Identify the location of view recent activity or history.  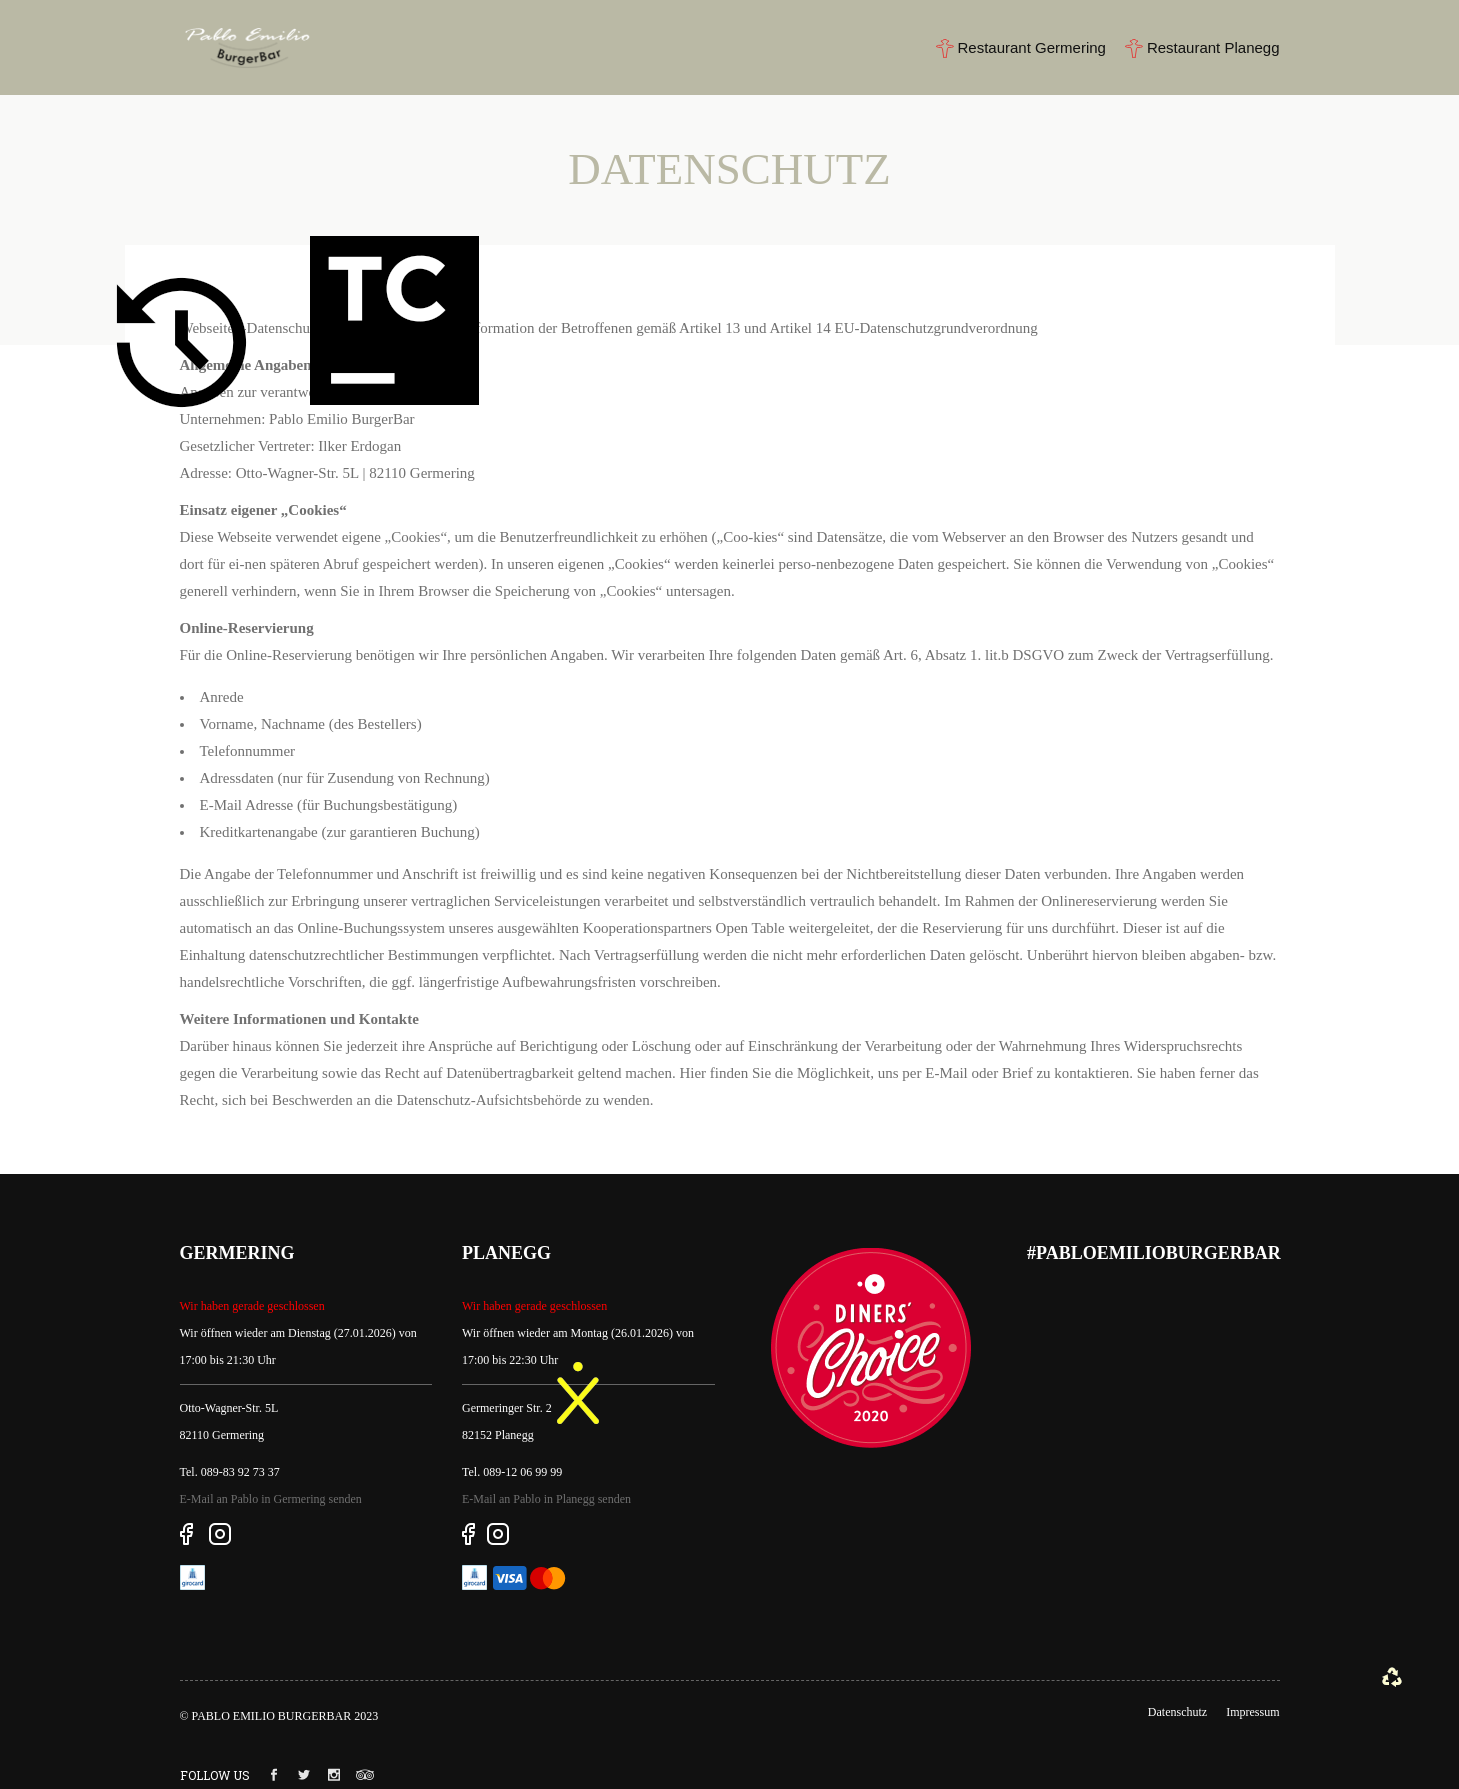
(181, 342).